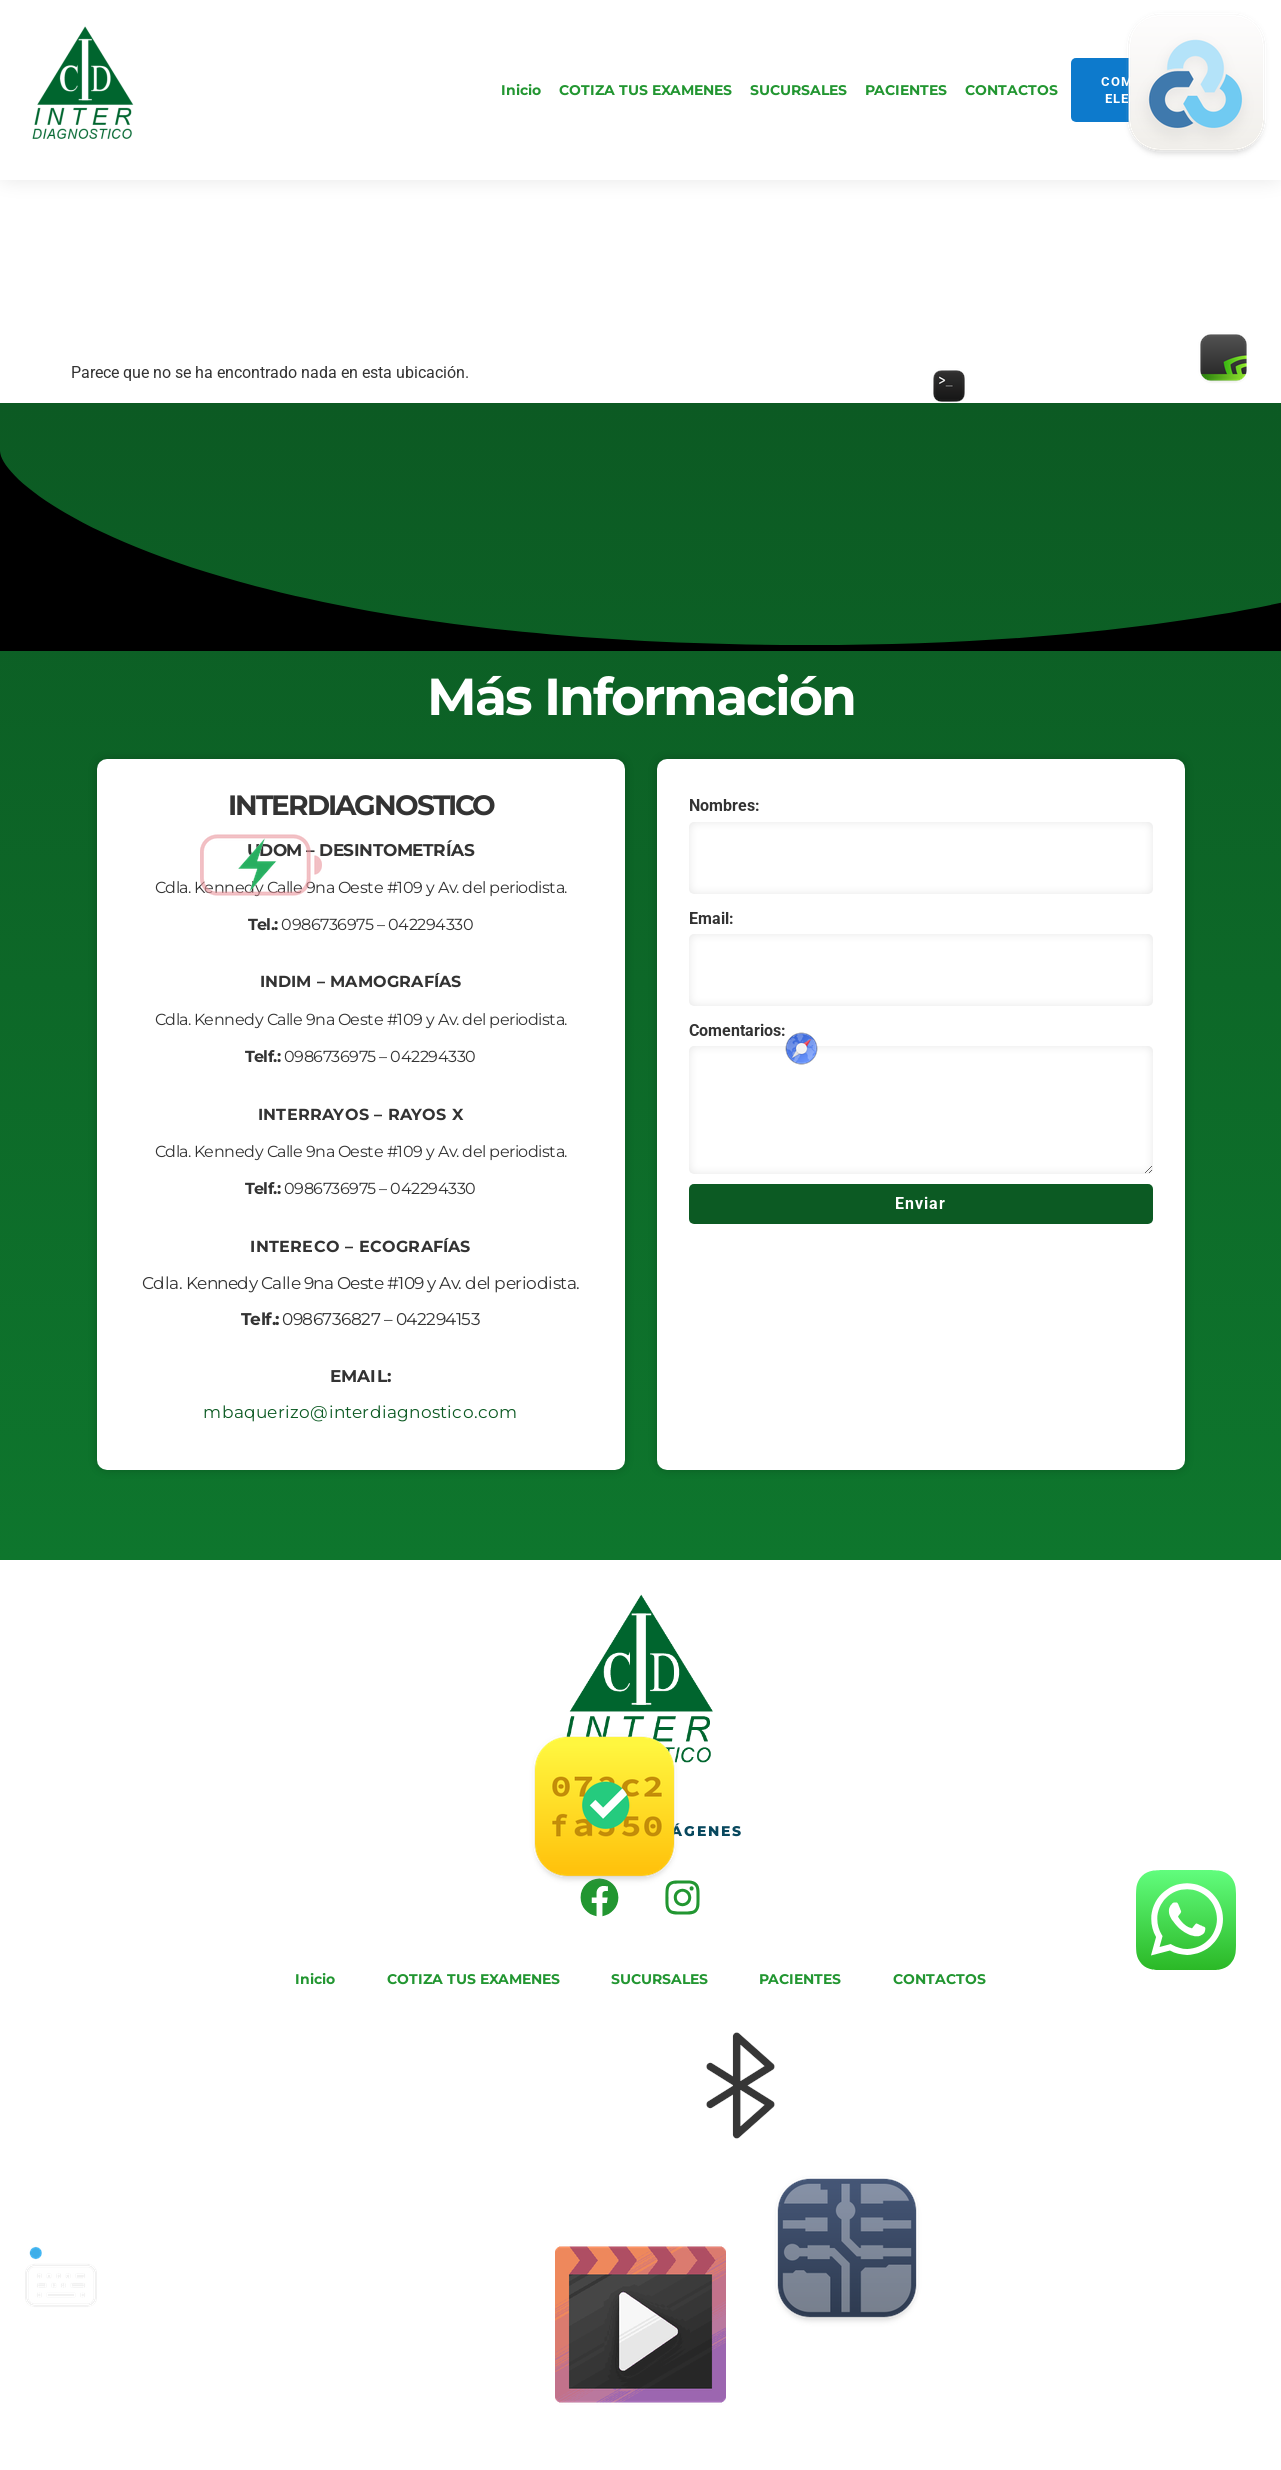 The width and height of the screenshot is (1281, 2470). Describe the element at coordinates (1196, 82) in the screenshot. I see `open rclone browser for cloud storage management` at that location.